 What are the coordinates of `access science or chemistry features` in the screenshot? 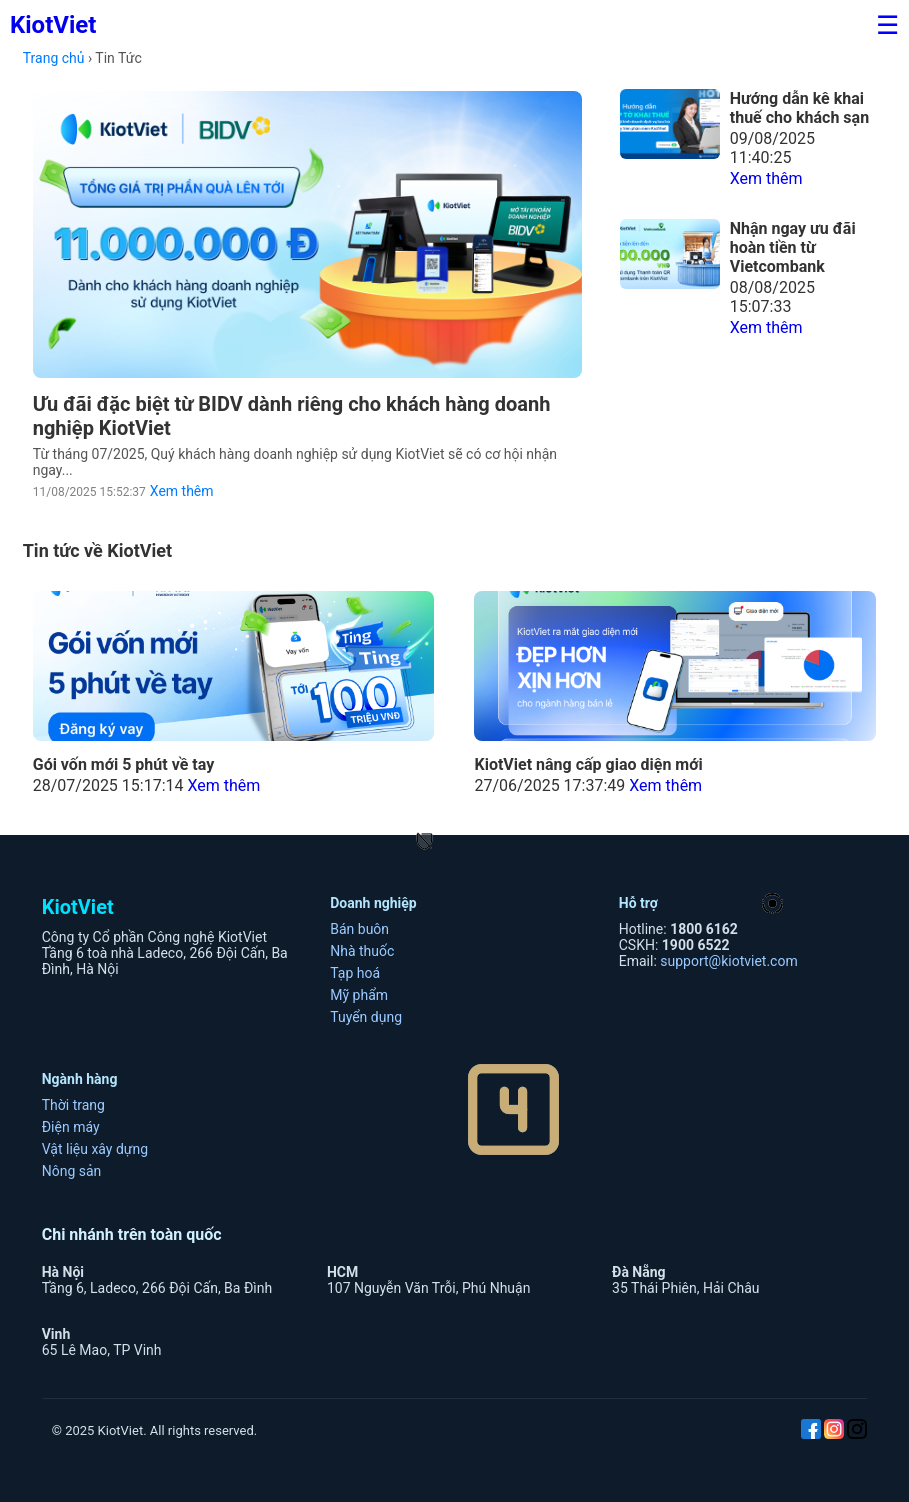 It's located at (772, 903).